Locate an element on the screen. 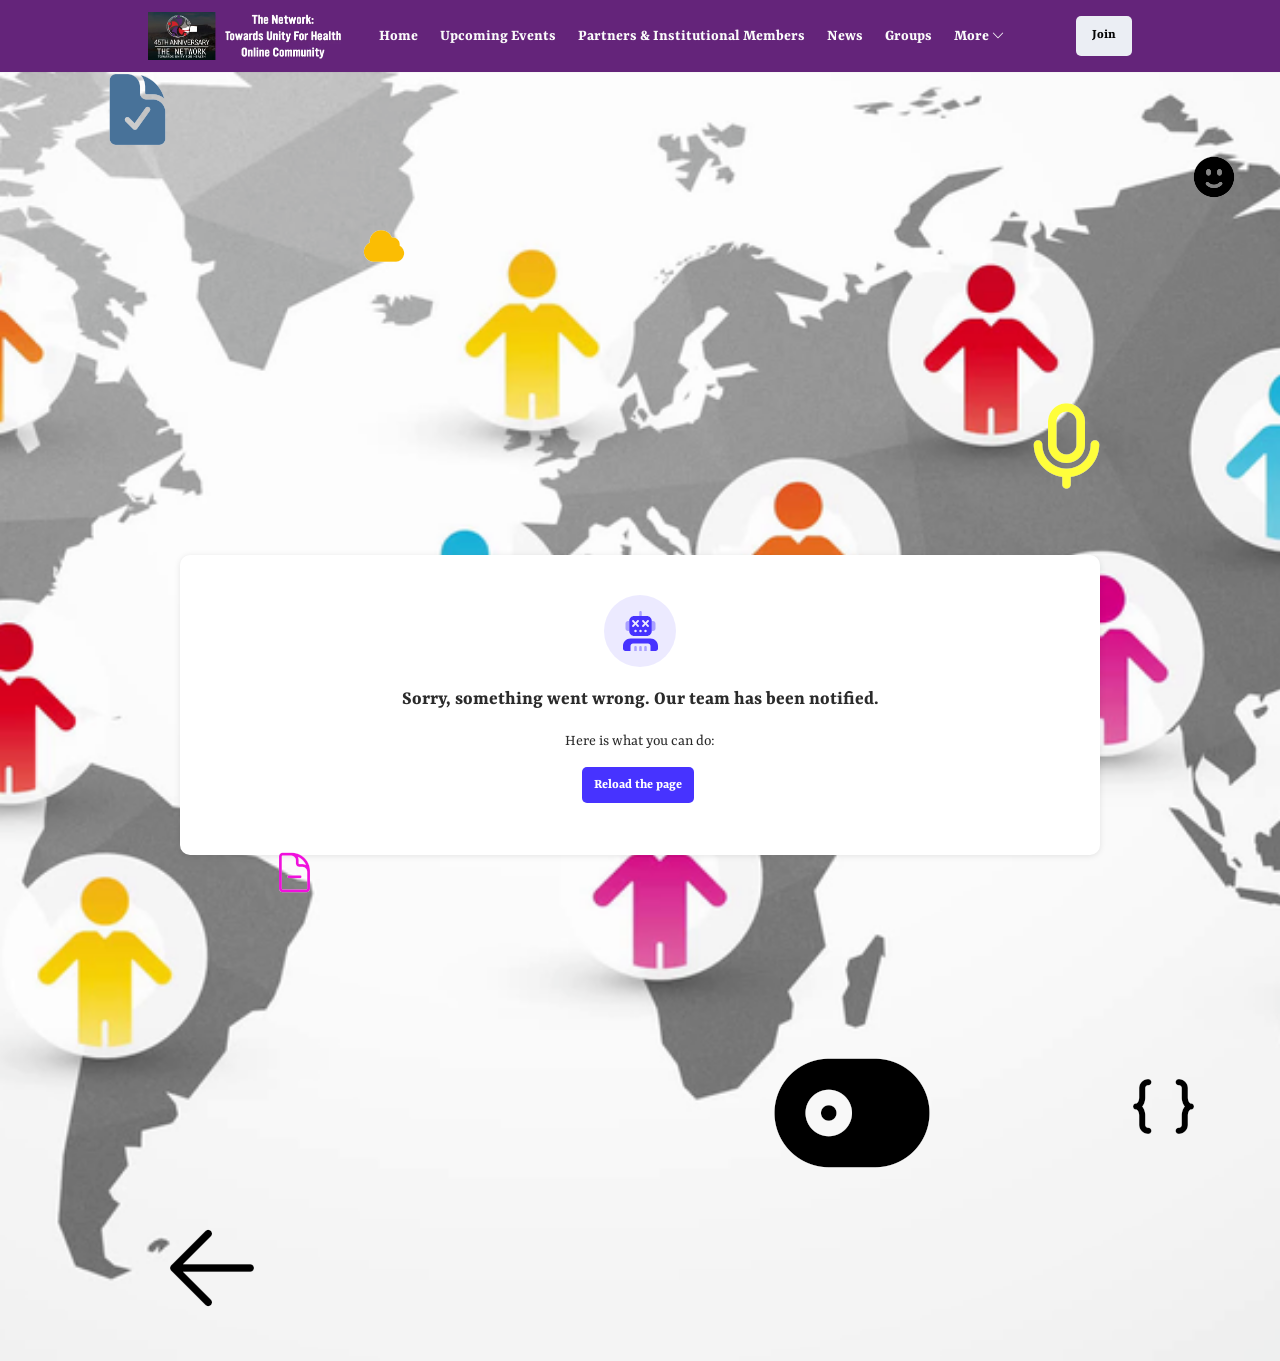 This screenshot has width=1280, height=1361. toggle switch in off position is located at coordinates (852, 1113).